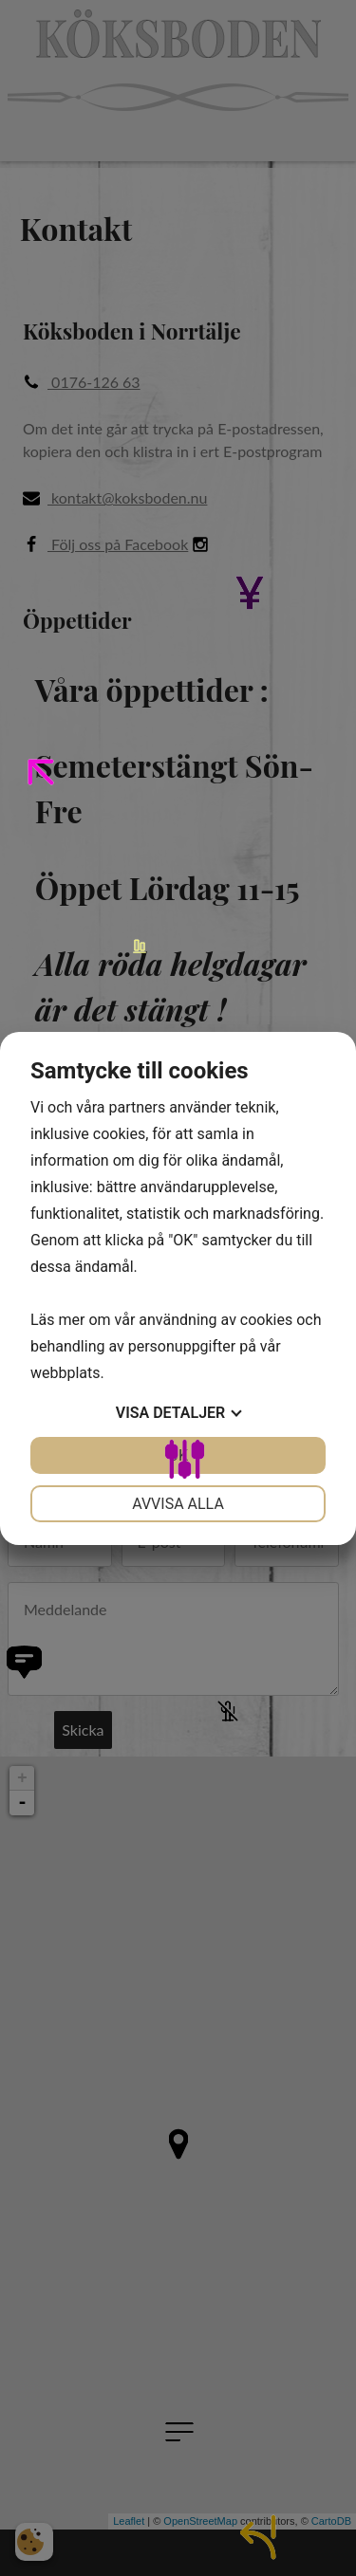 The height and width of the screenshot is (2576, 356). I want to click on indicates Japanese yen currency, so click(250, 593).